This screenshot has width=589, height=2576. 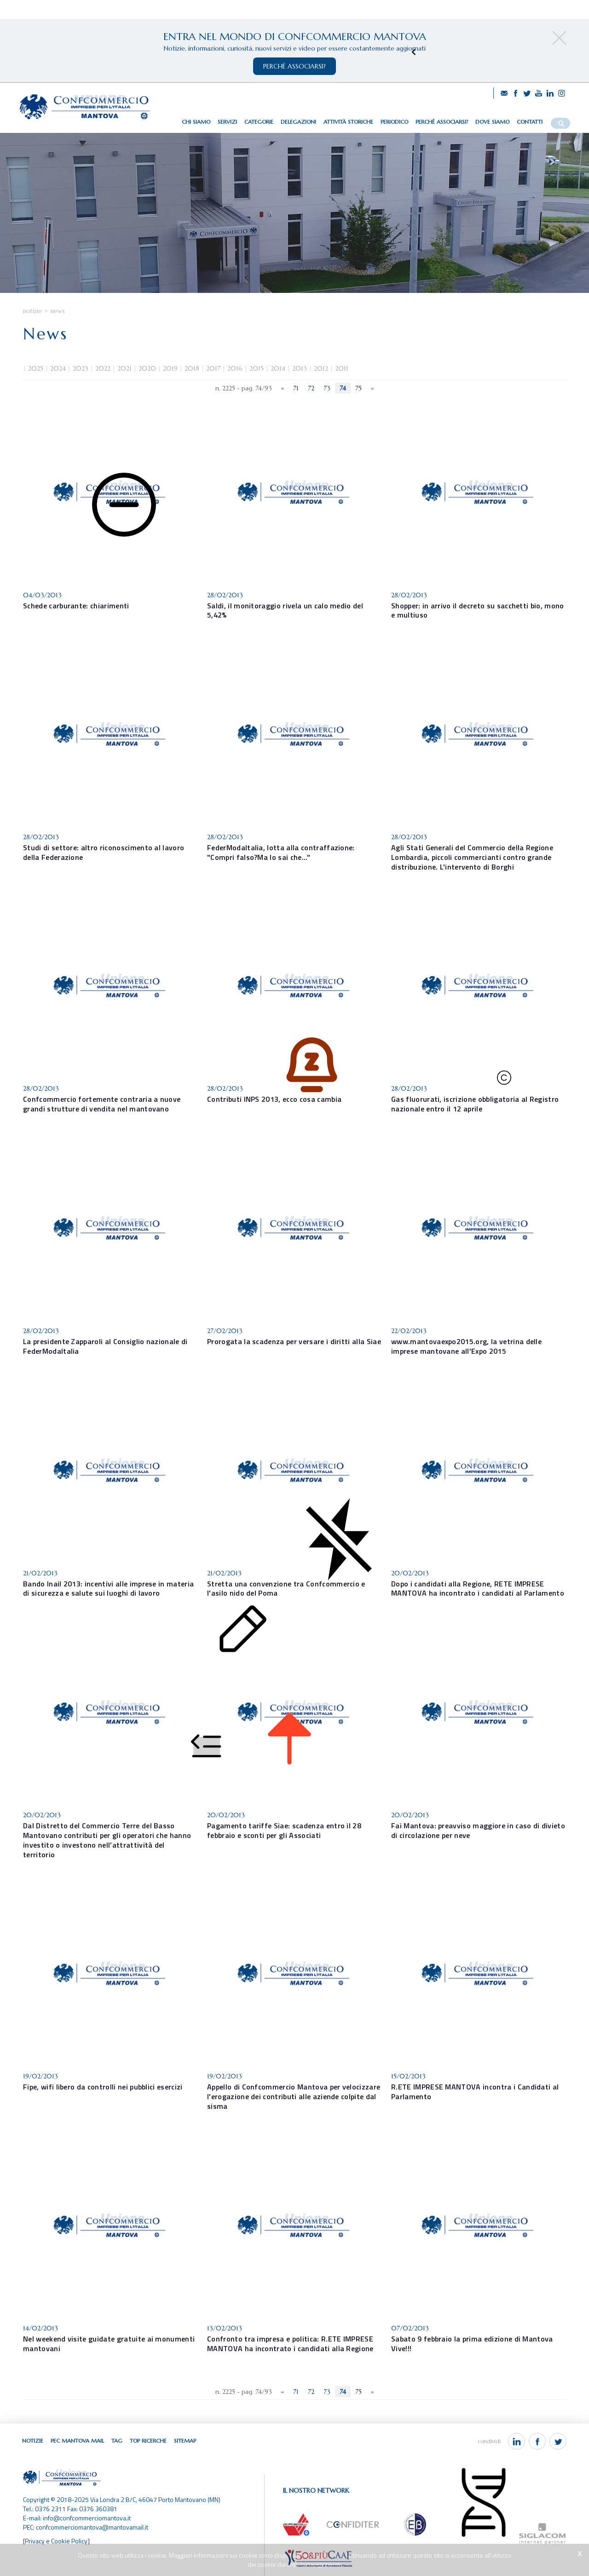 What do you see at coordinates (124, 504) in the screenshot?
I see `remove an item from a list or cart` at bounding box center [124, 504].